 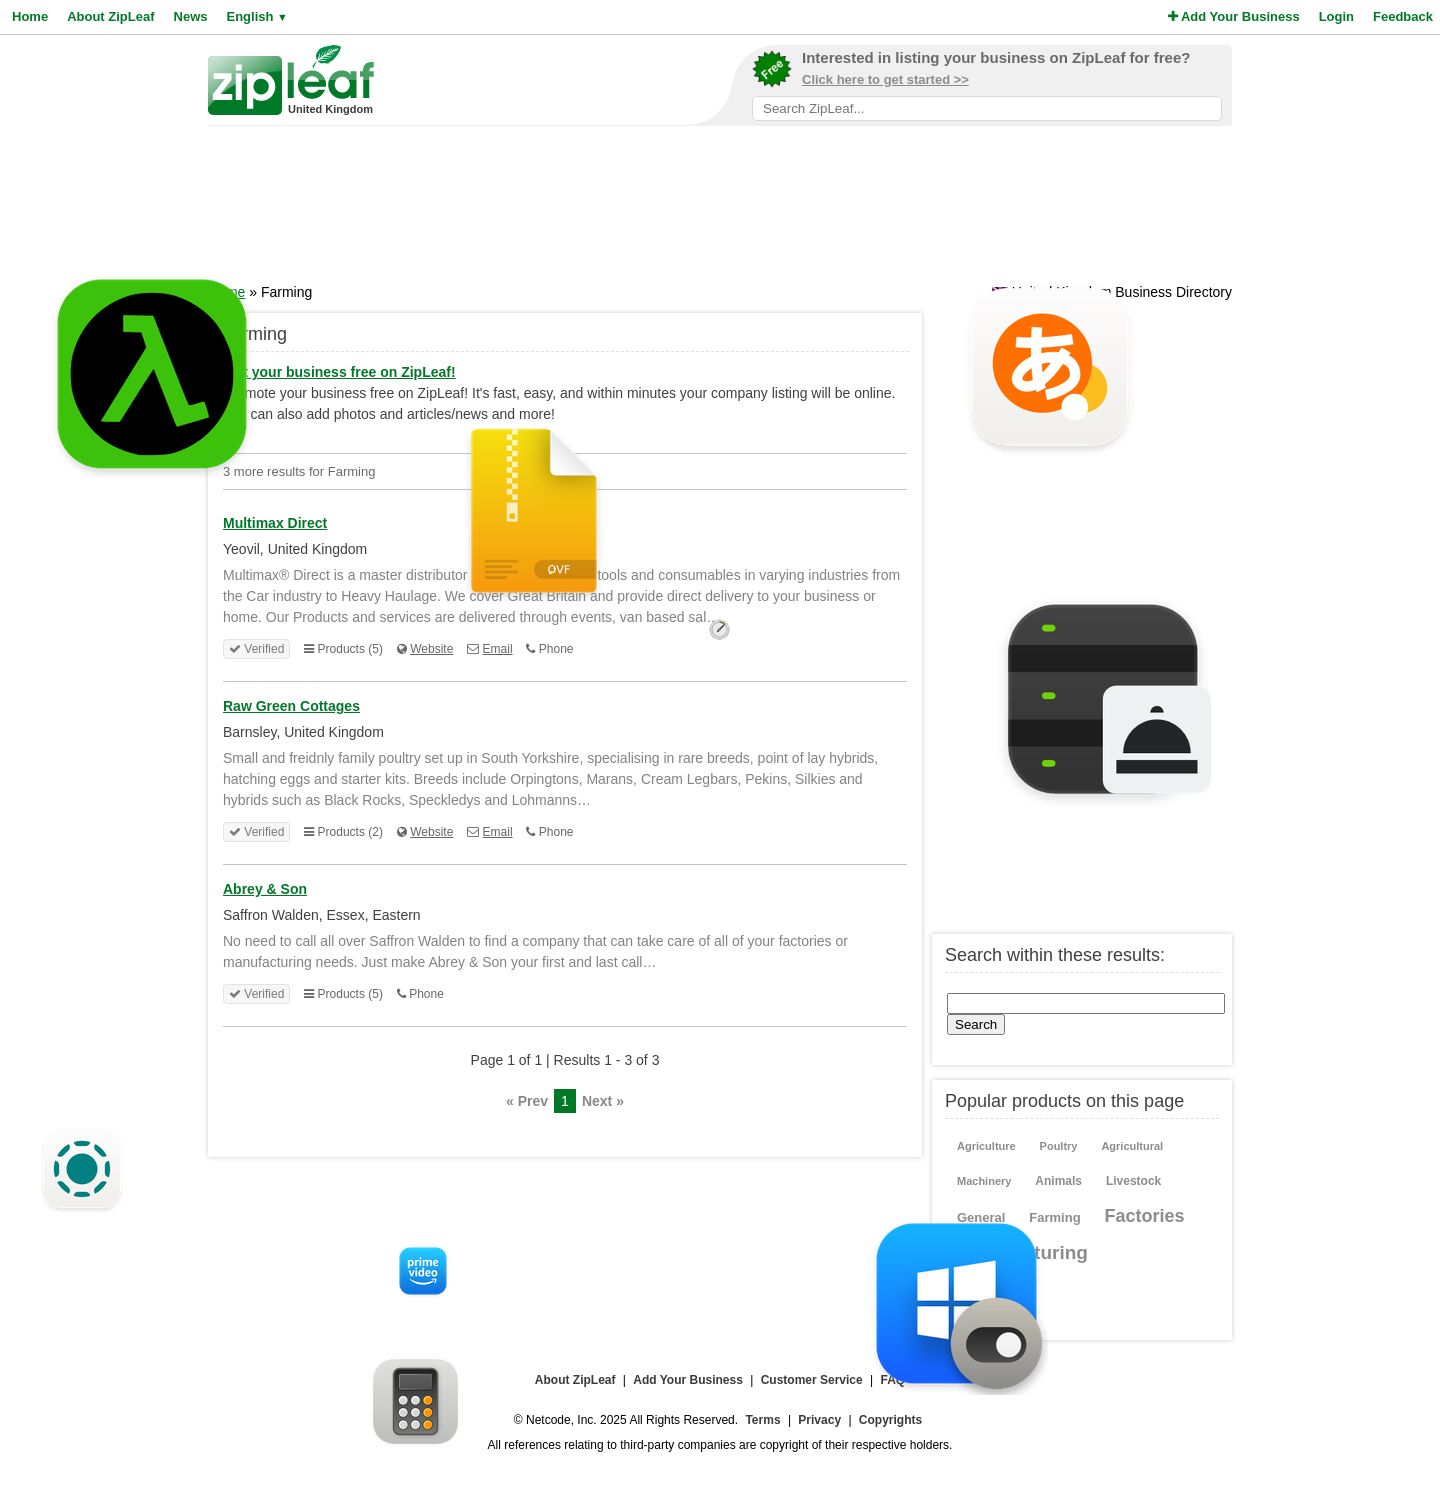 What do you see at coordinates (82, 1169) in the screenshot?
I see `open LocalSend app for local file sharing` at bounding box center [82, 1169].